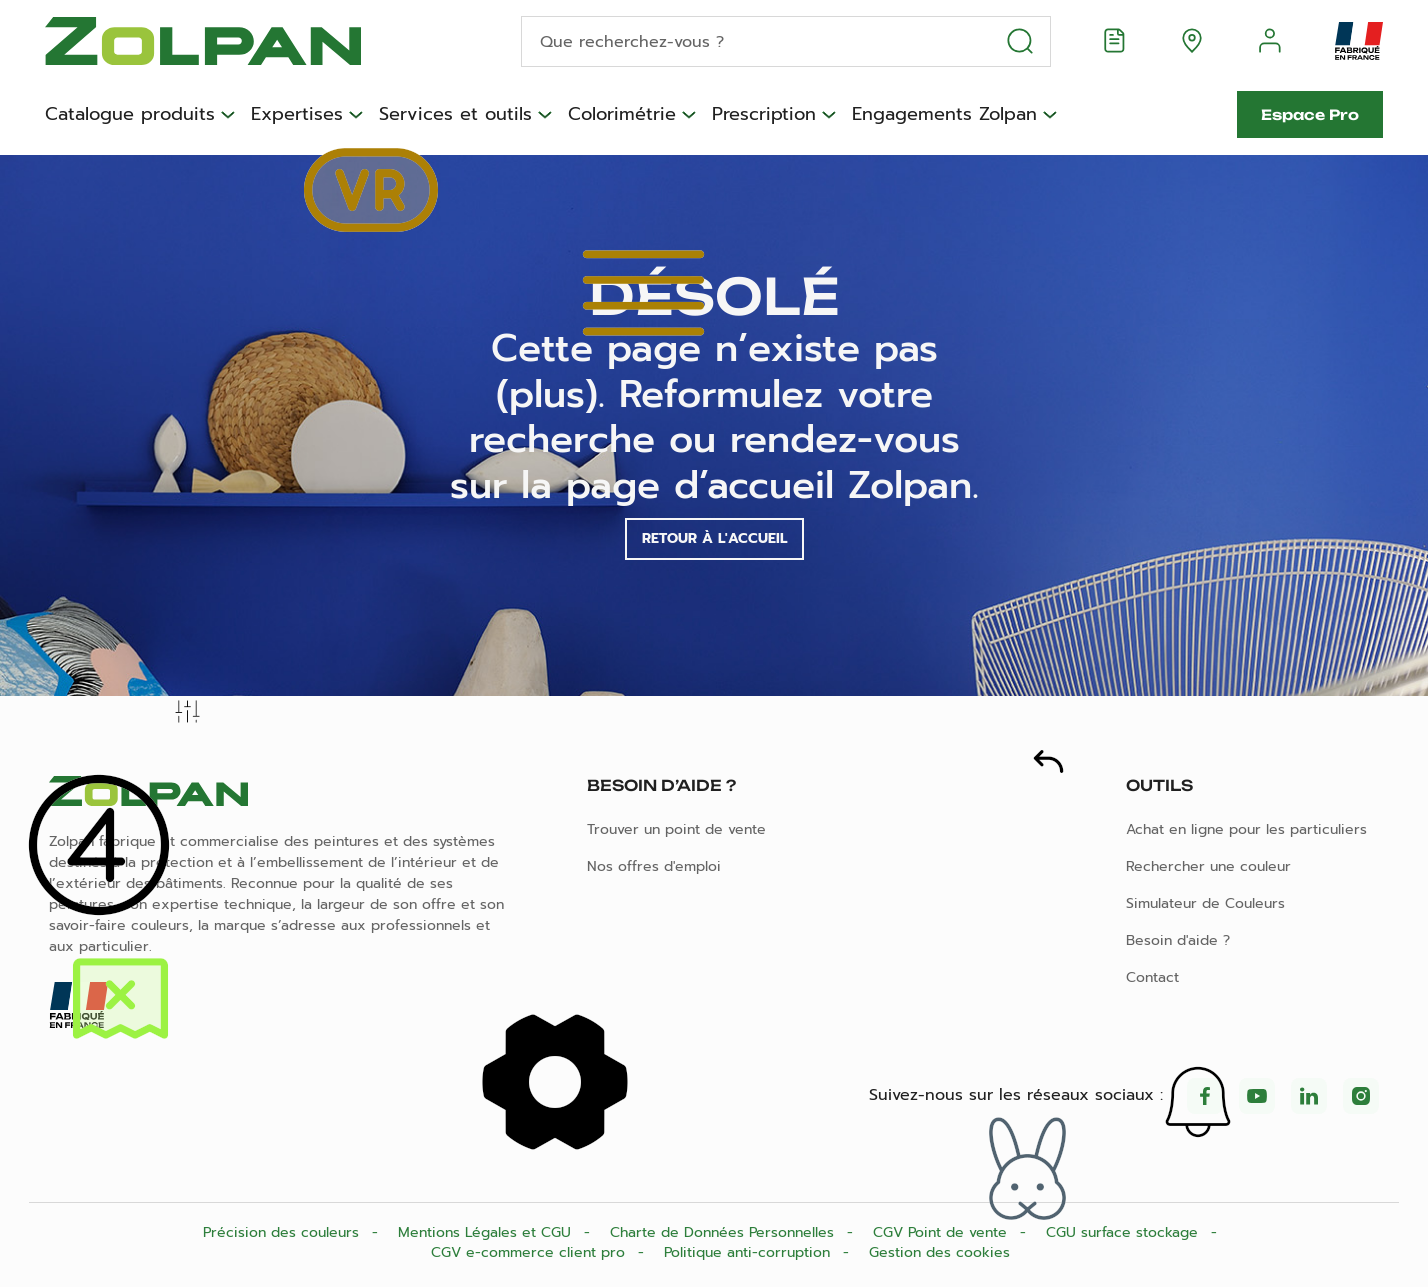 This screenshot has height=1287, width=1428. I want to click on access pet or animal-related features, so click(1027, 1170).